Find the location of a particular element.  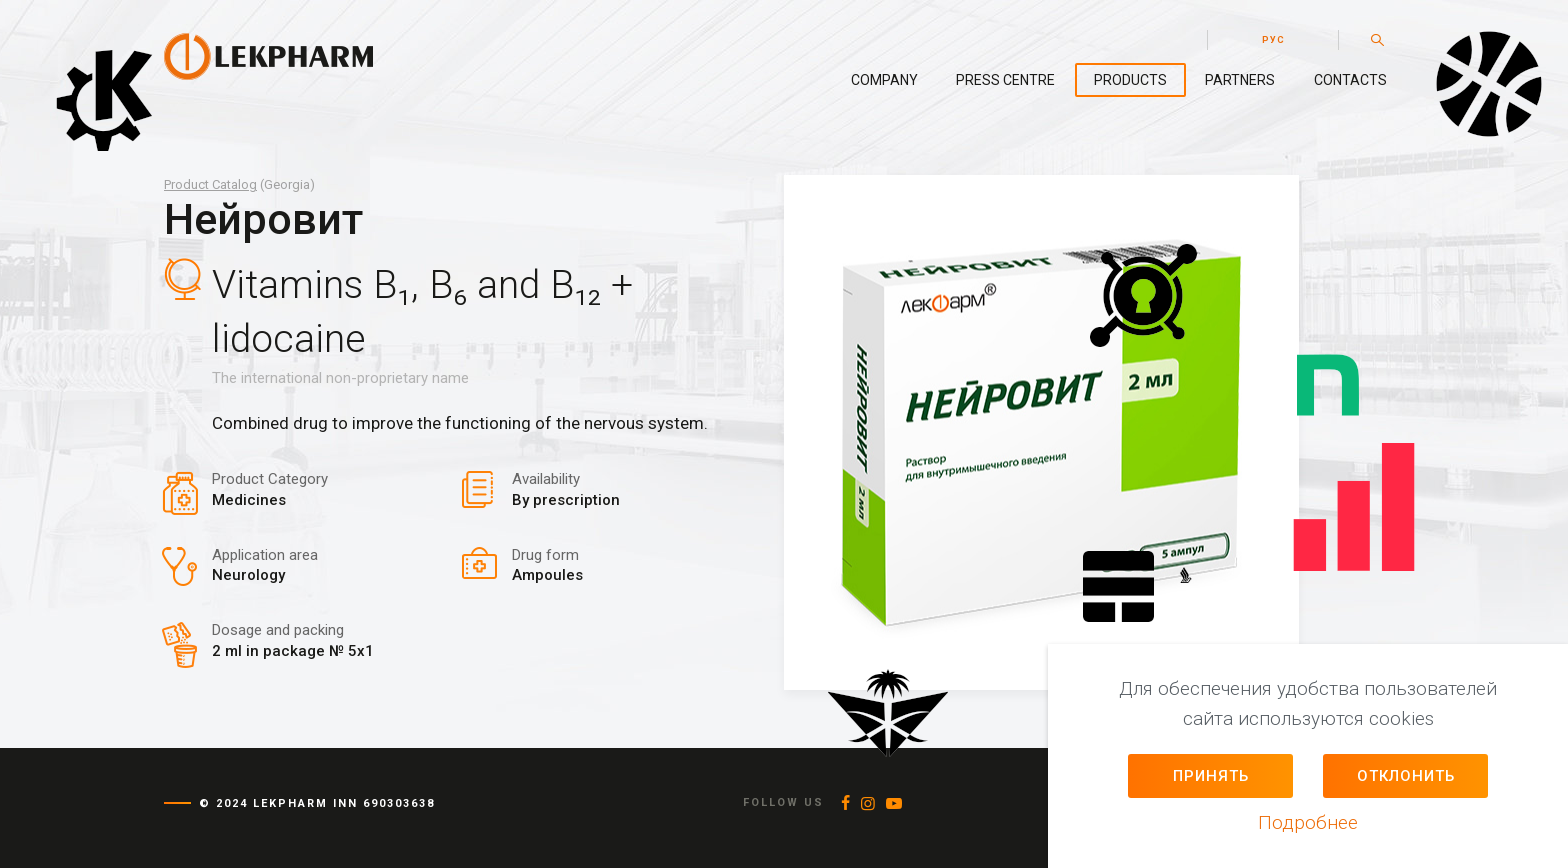

open bookmeter app is located at coordinates (1354, 507).